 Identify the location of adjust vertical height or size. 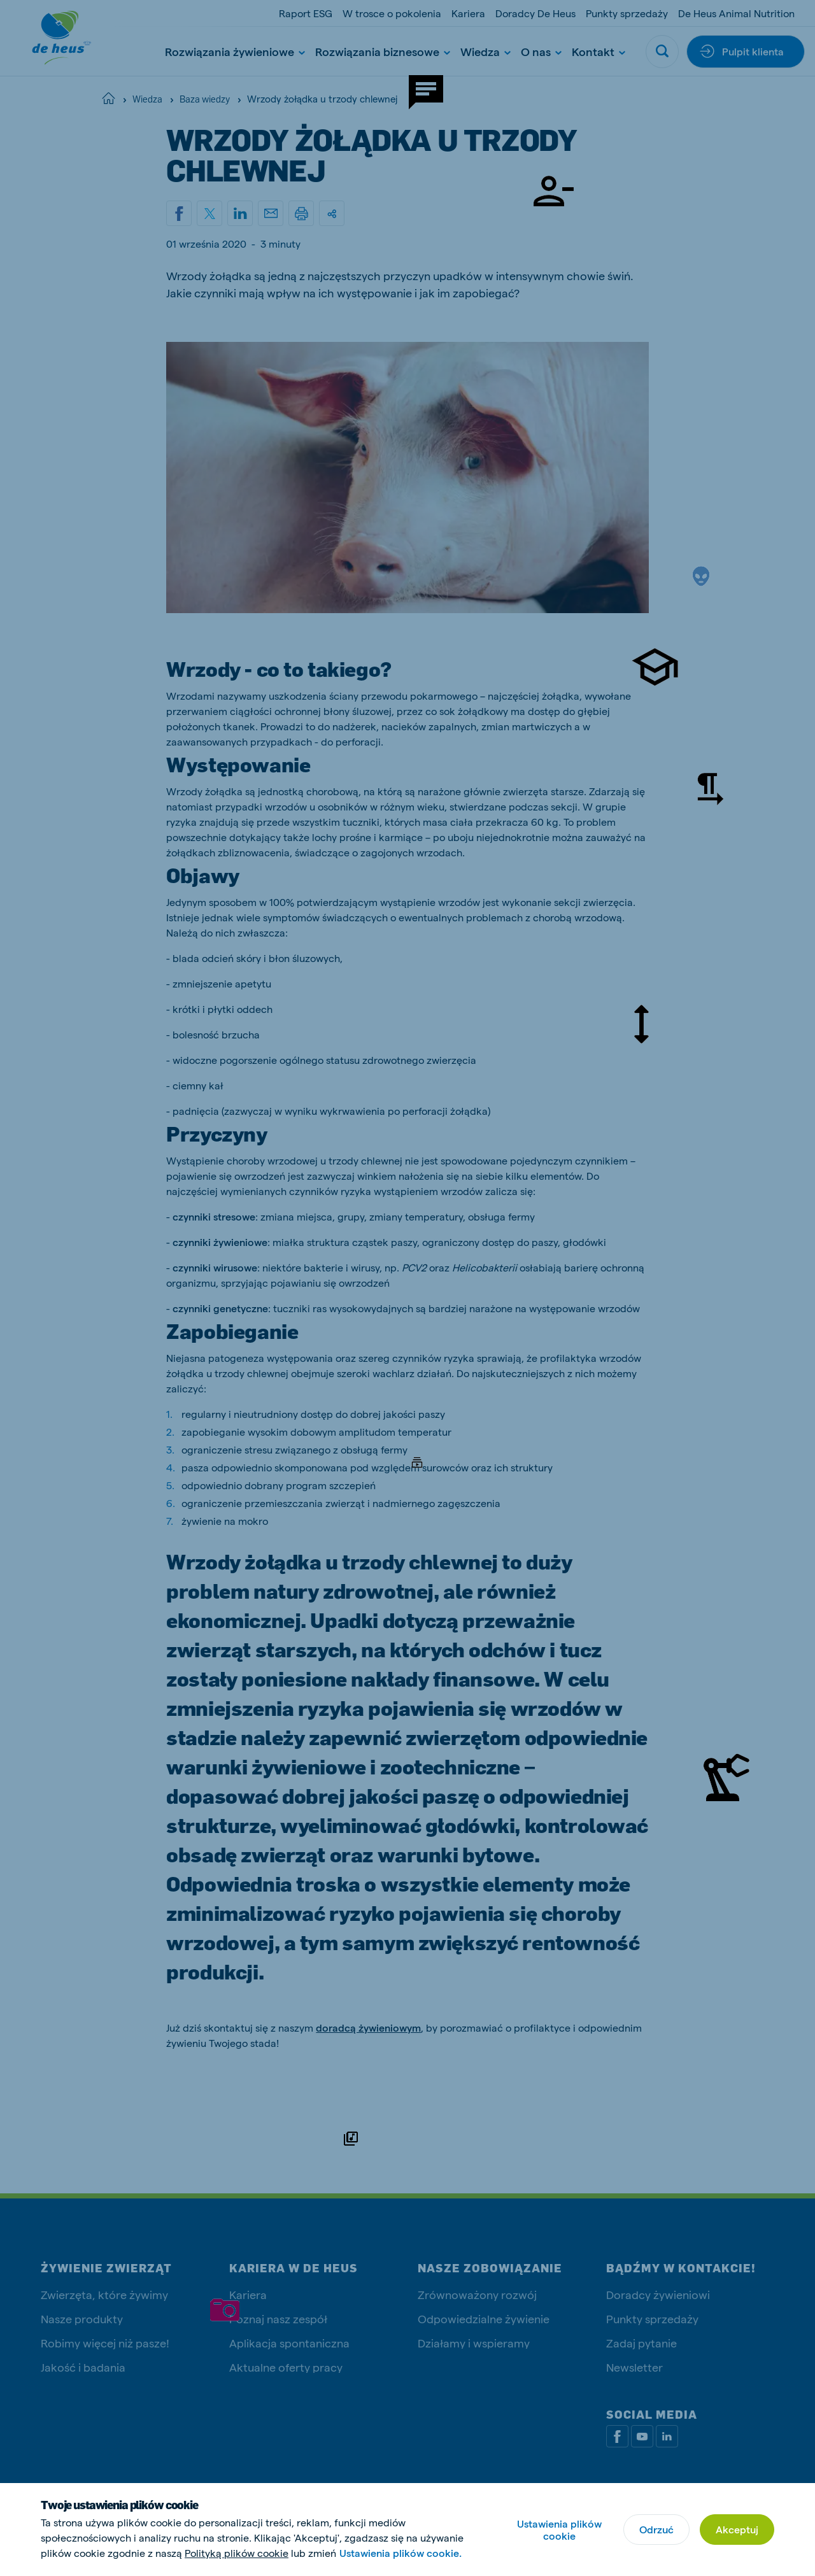
(641, 1024).